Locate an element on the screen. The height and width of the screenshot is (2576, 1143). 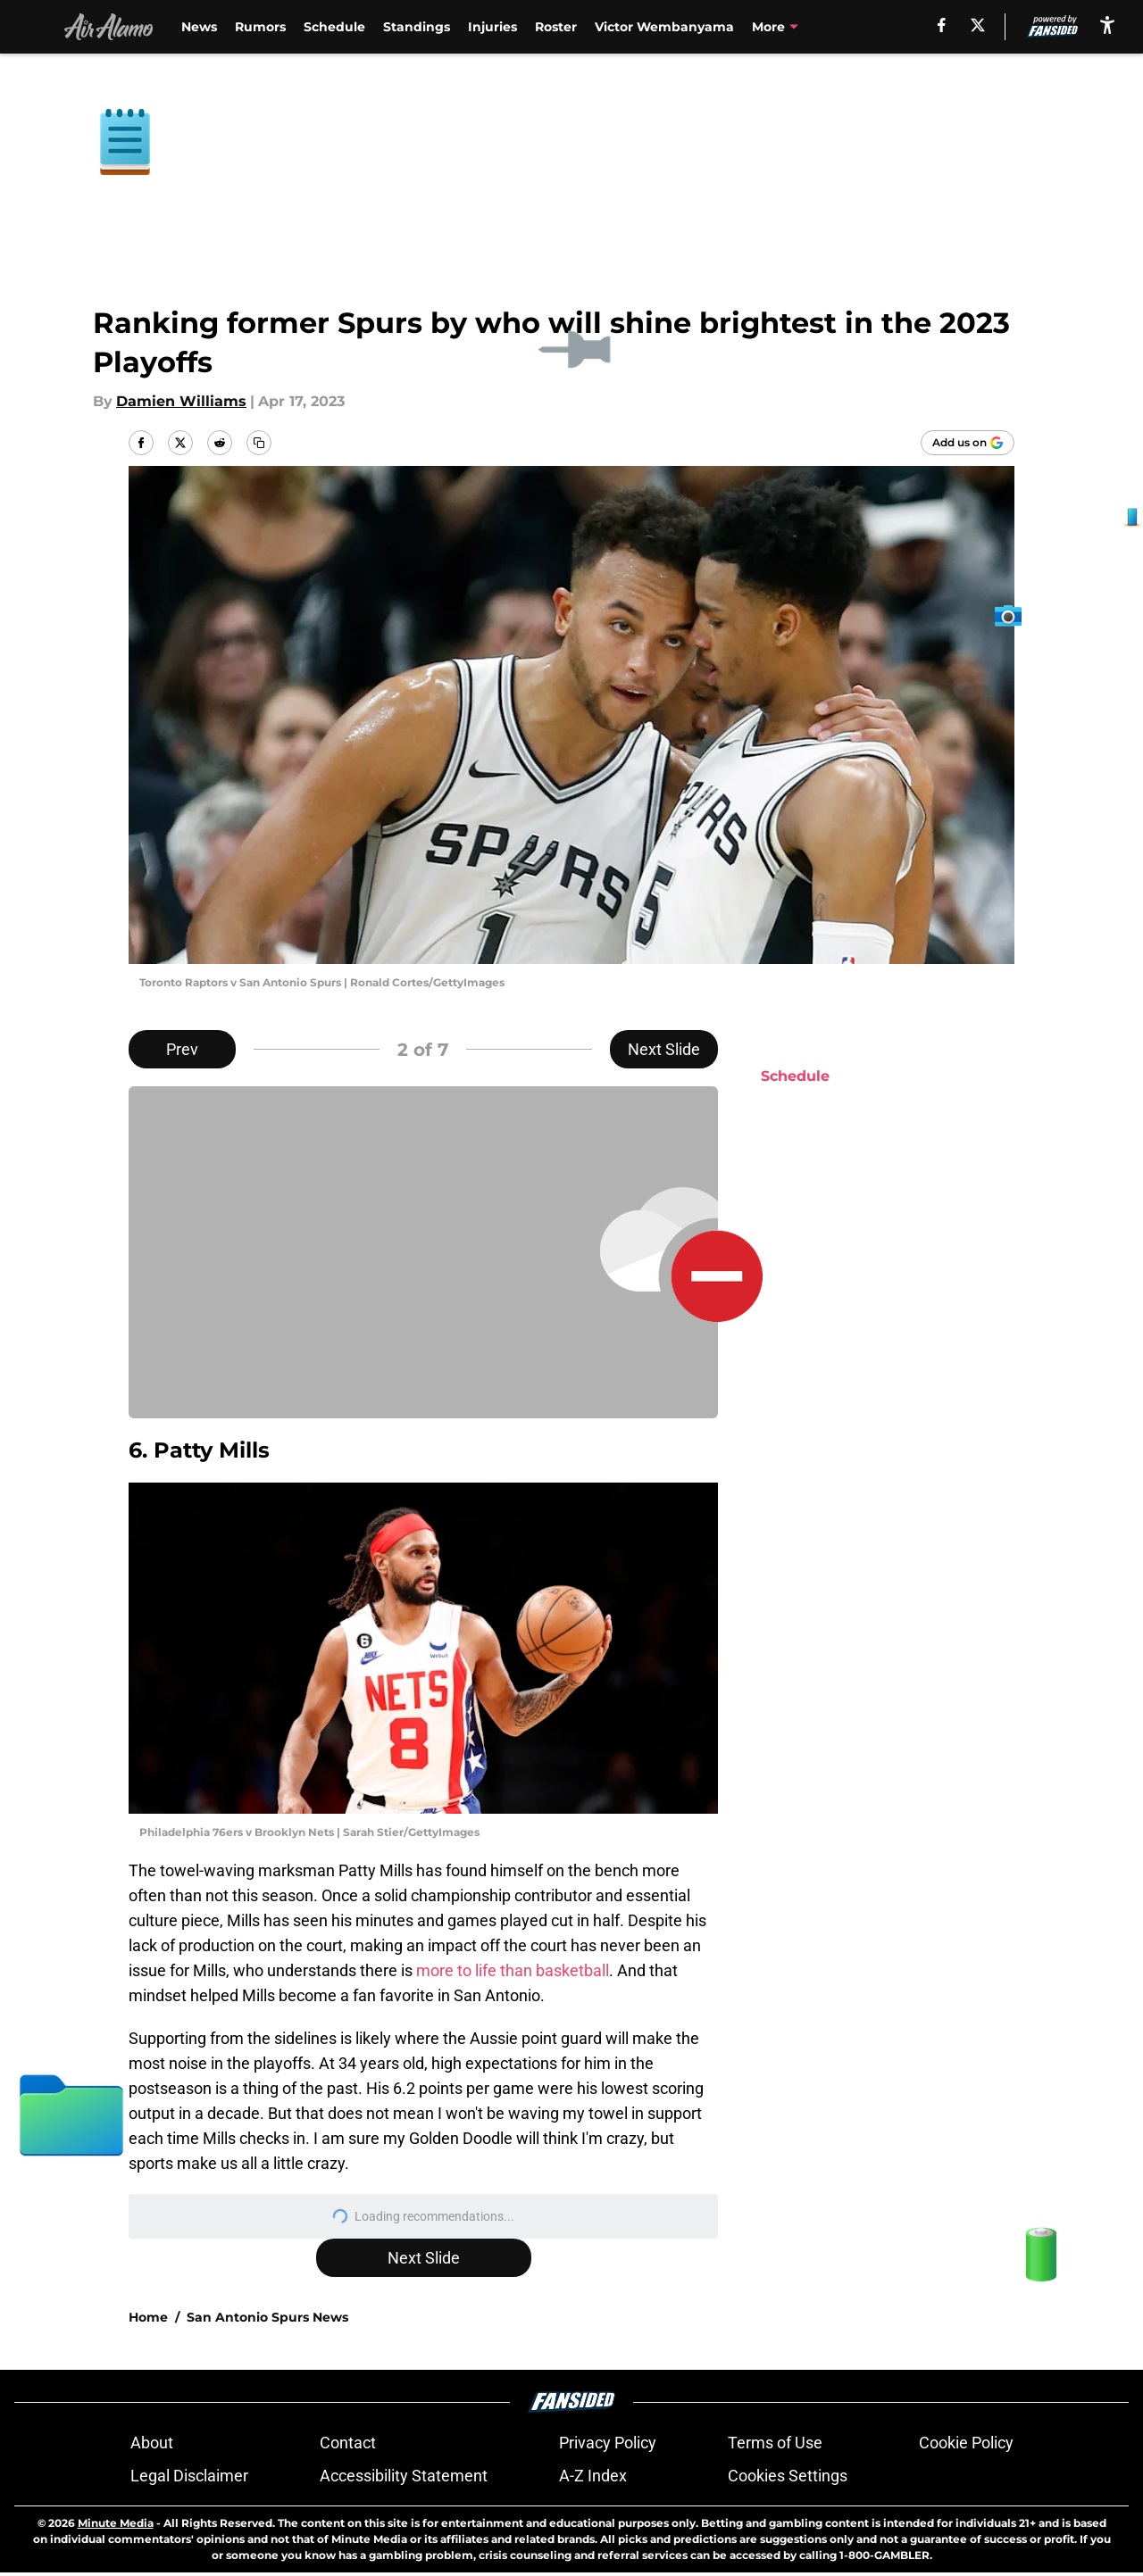
open notepad application is located at coordinates (125, 142).